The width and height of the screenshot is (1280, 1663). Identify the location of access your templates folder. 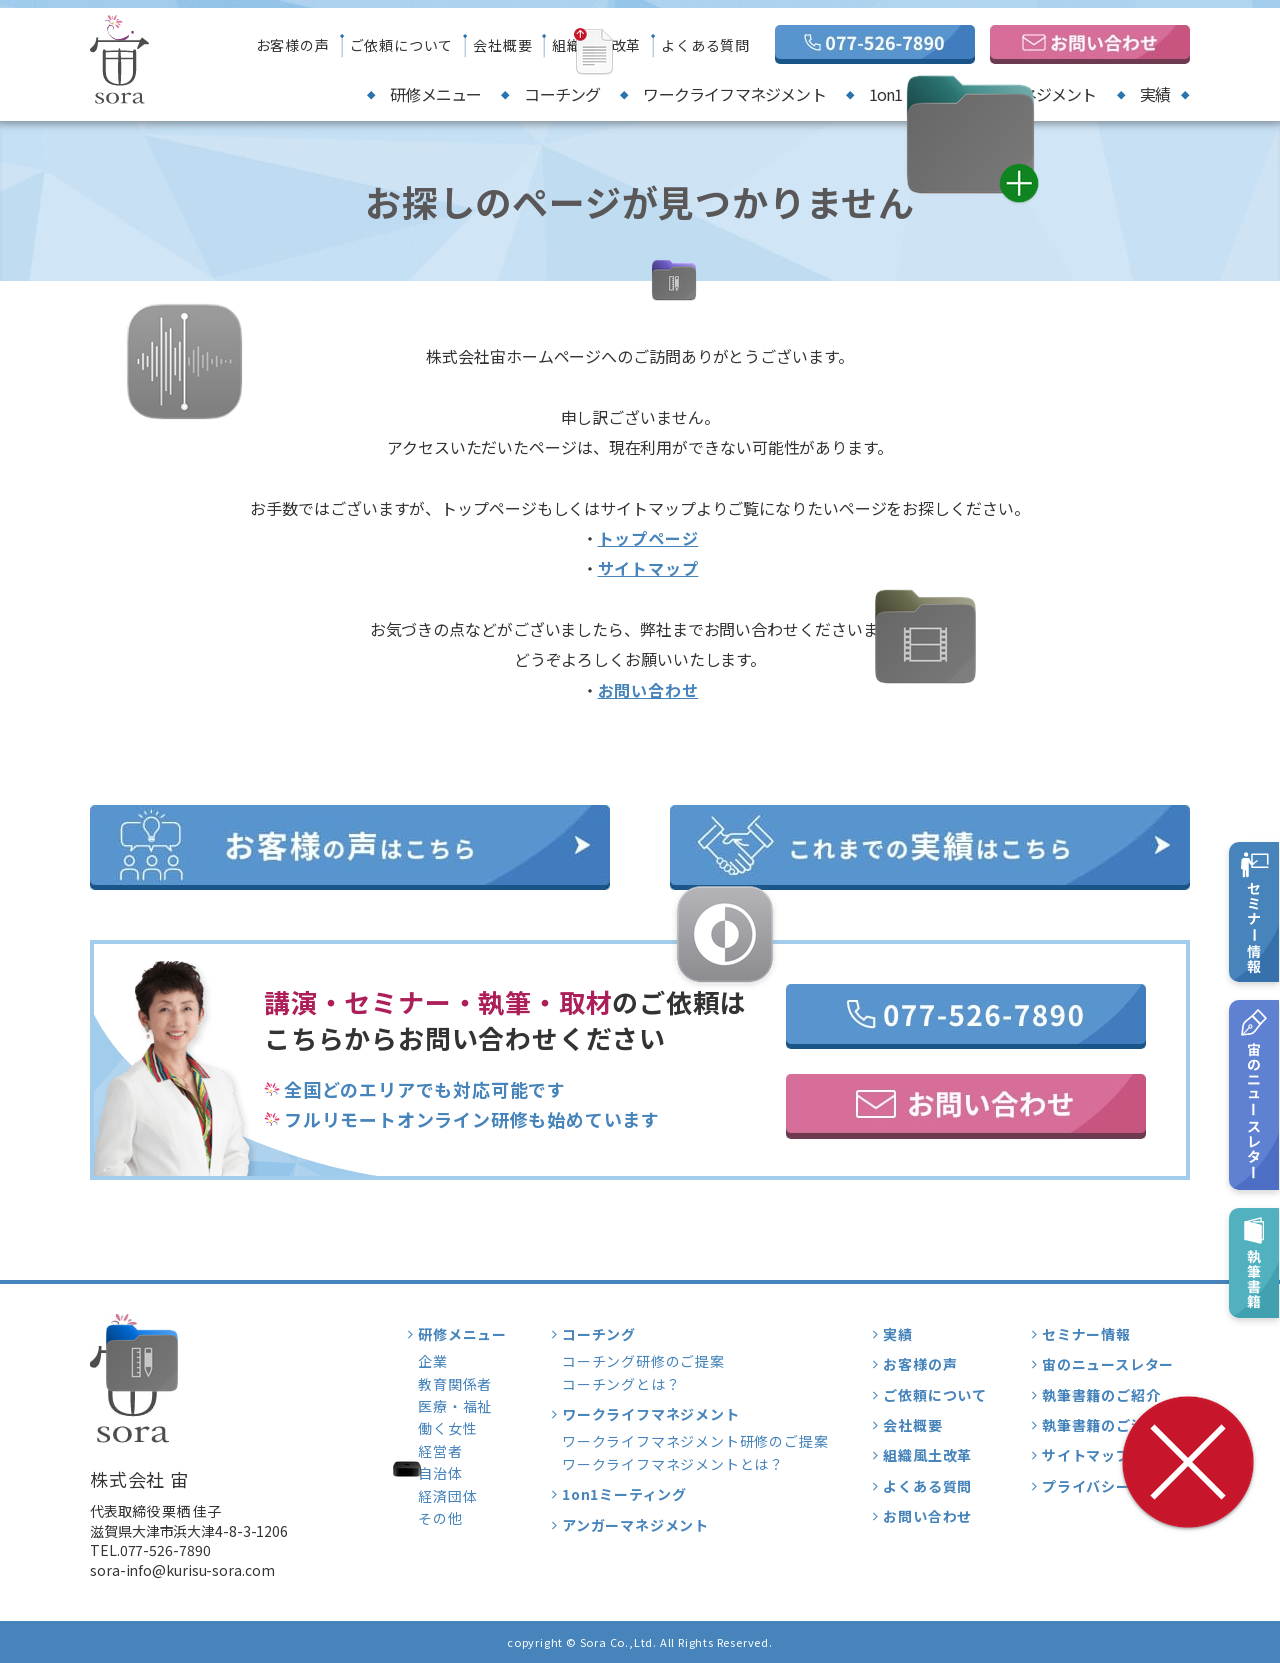
(674, 280).